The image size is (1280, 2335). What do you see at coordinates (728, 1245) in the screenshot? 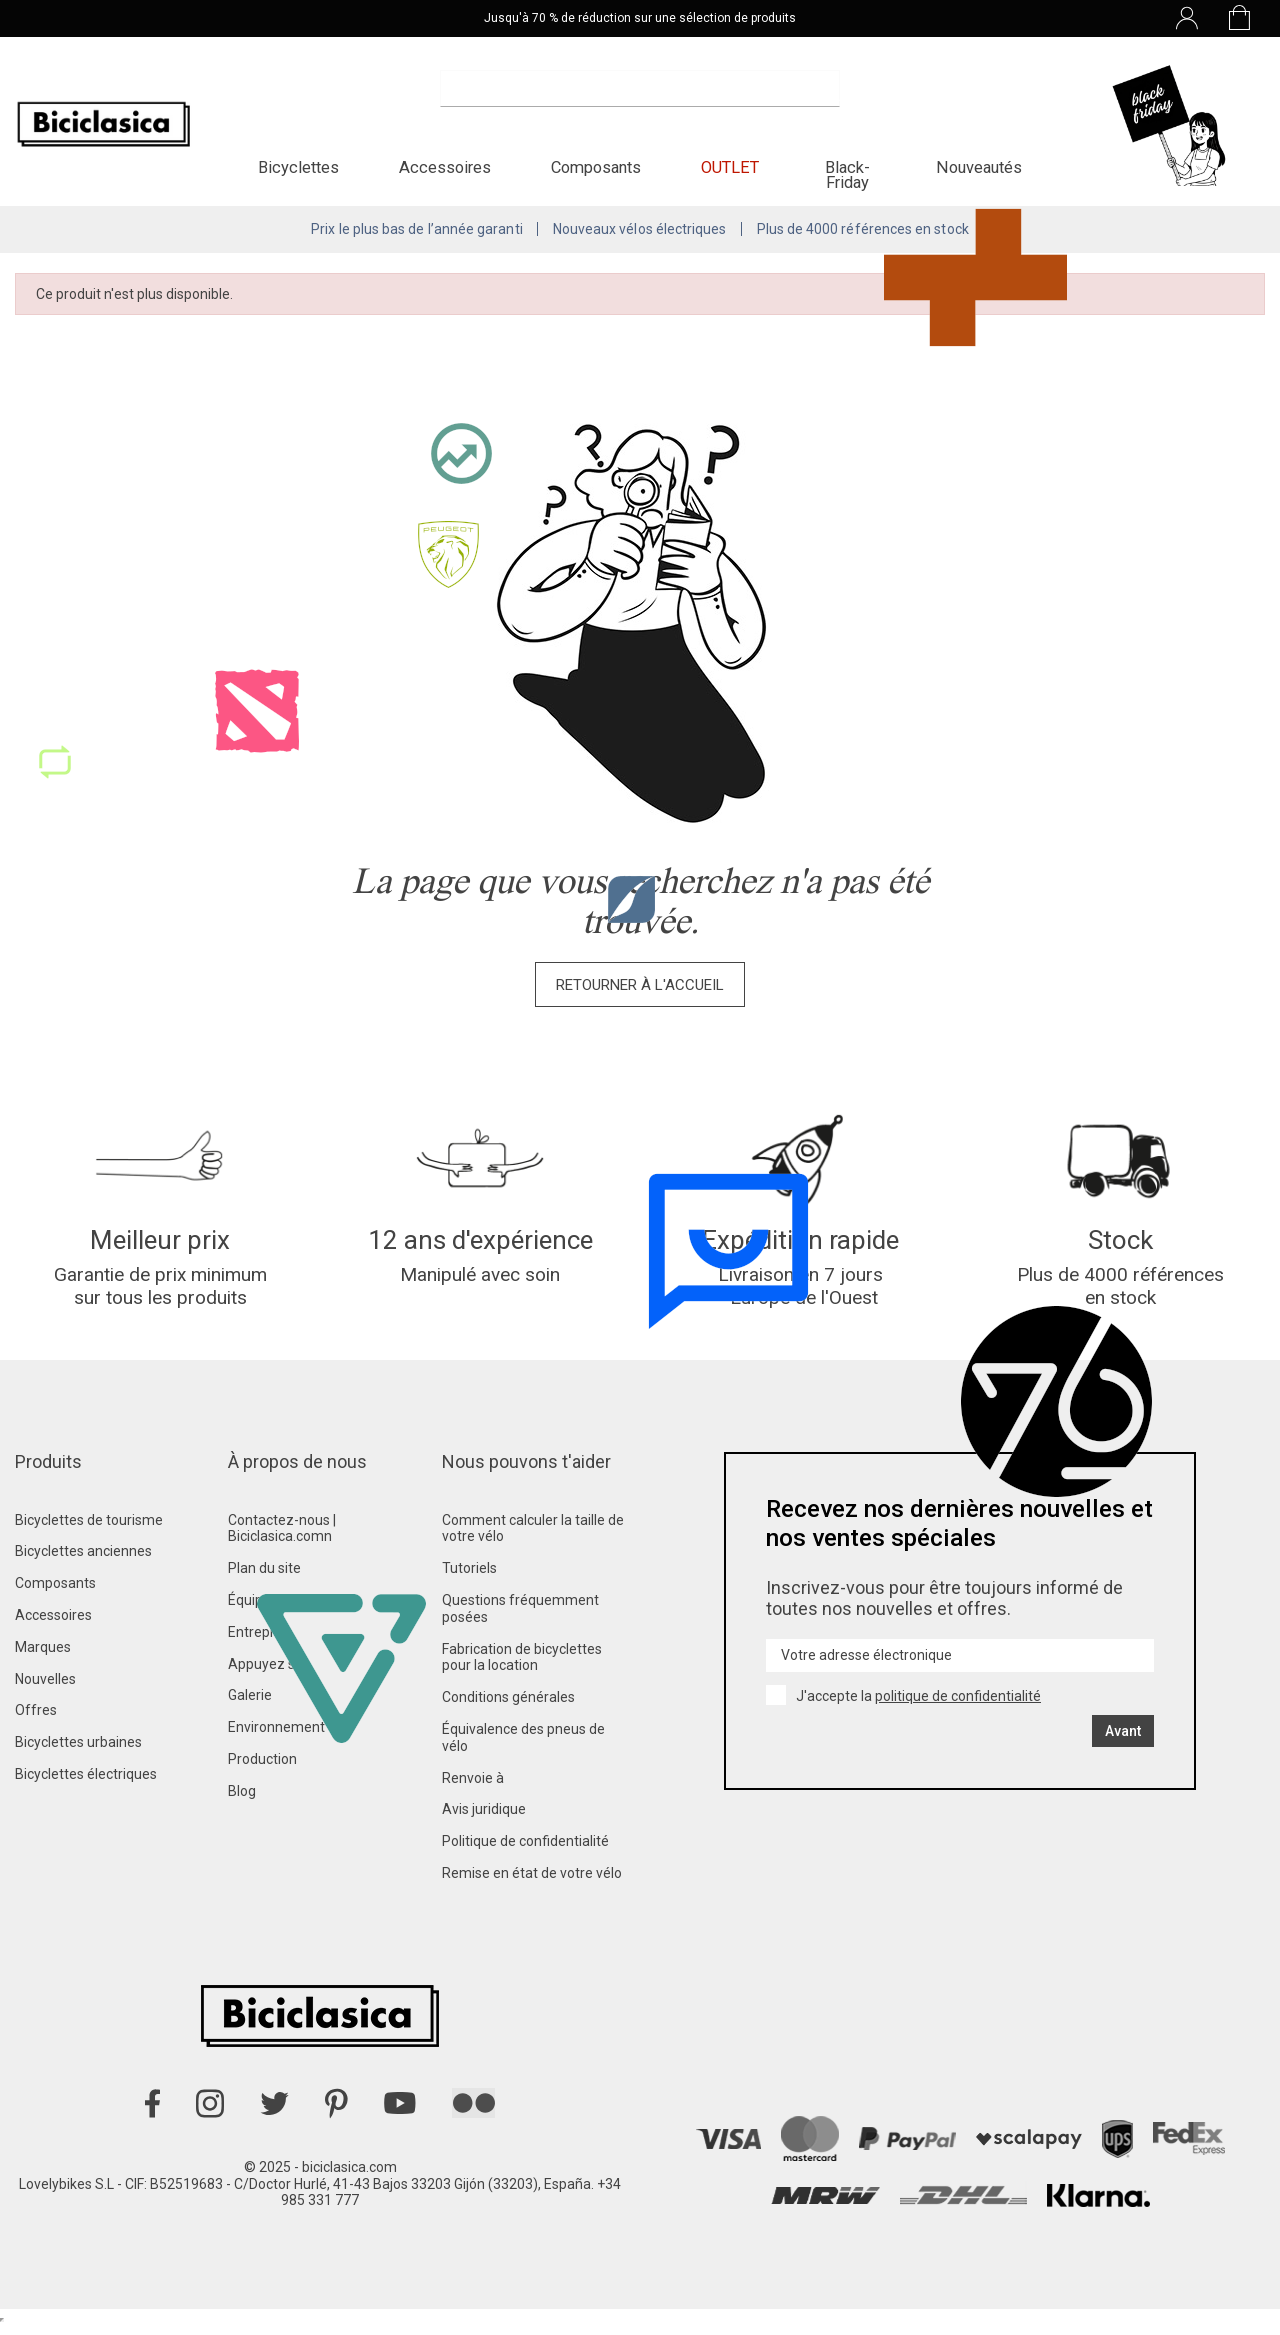
I see `start a friendly chat or conversation` at bounding box center [728, 1245].